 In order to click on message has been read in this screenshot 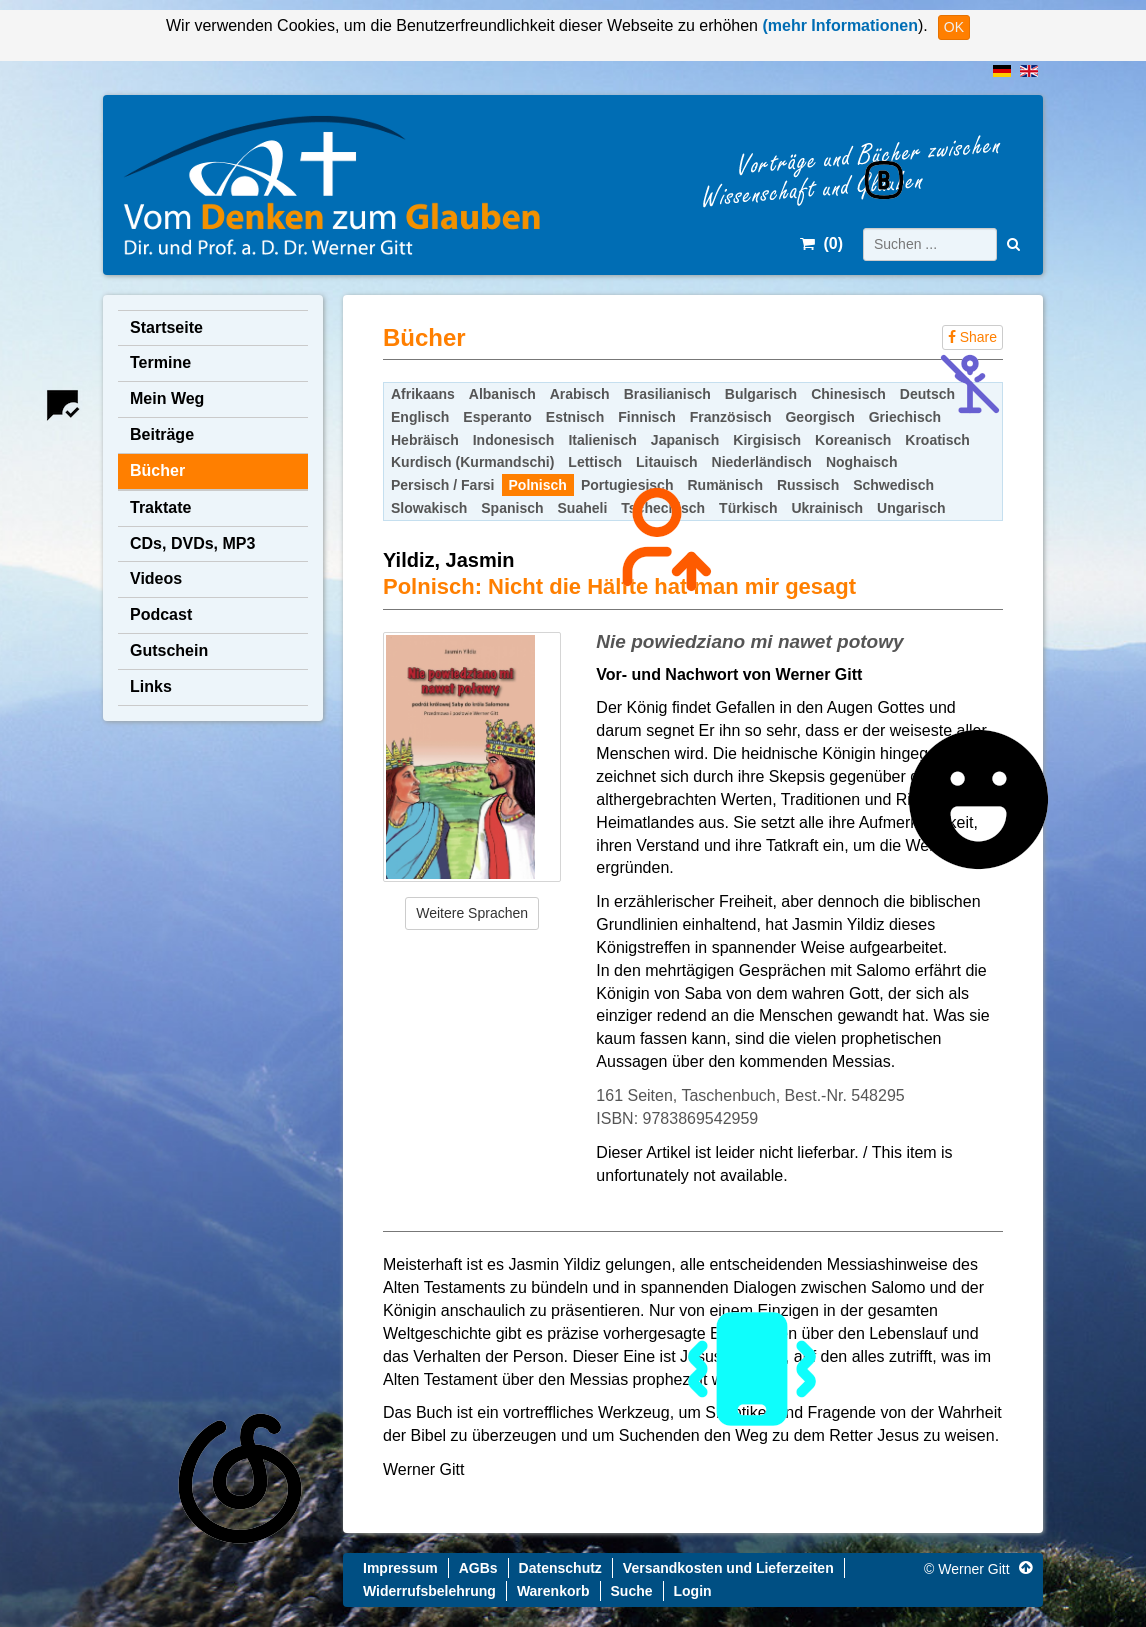, I will do `click(62, 405)`.